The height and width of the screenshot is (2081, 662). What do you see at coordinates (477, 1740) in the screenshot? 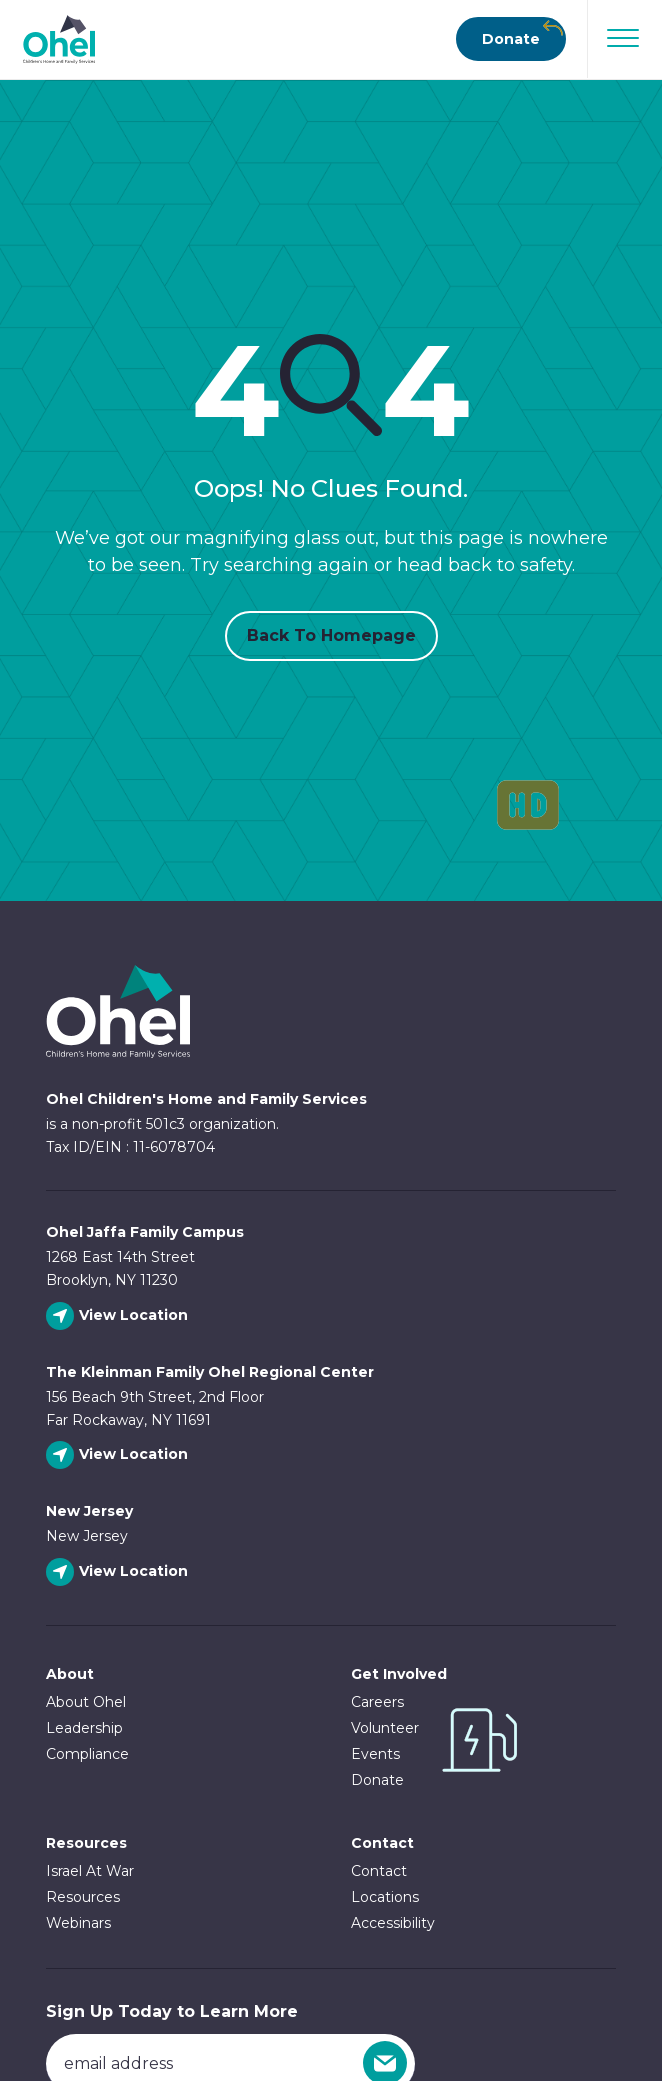
I see `find nearby EV charging stations` at bounding box center [477, 1740].